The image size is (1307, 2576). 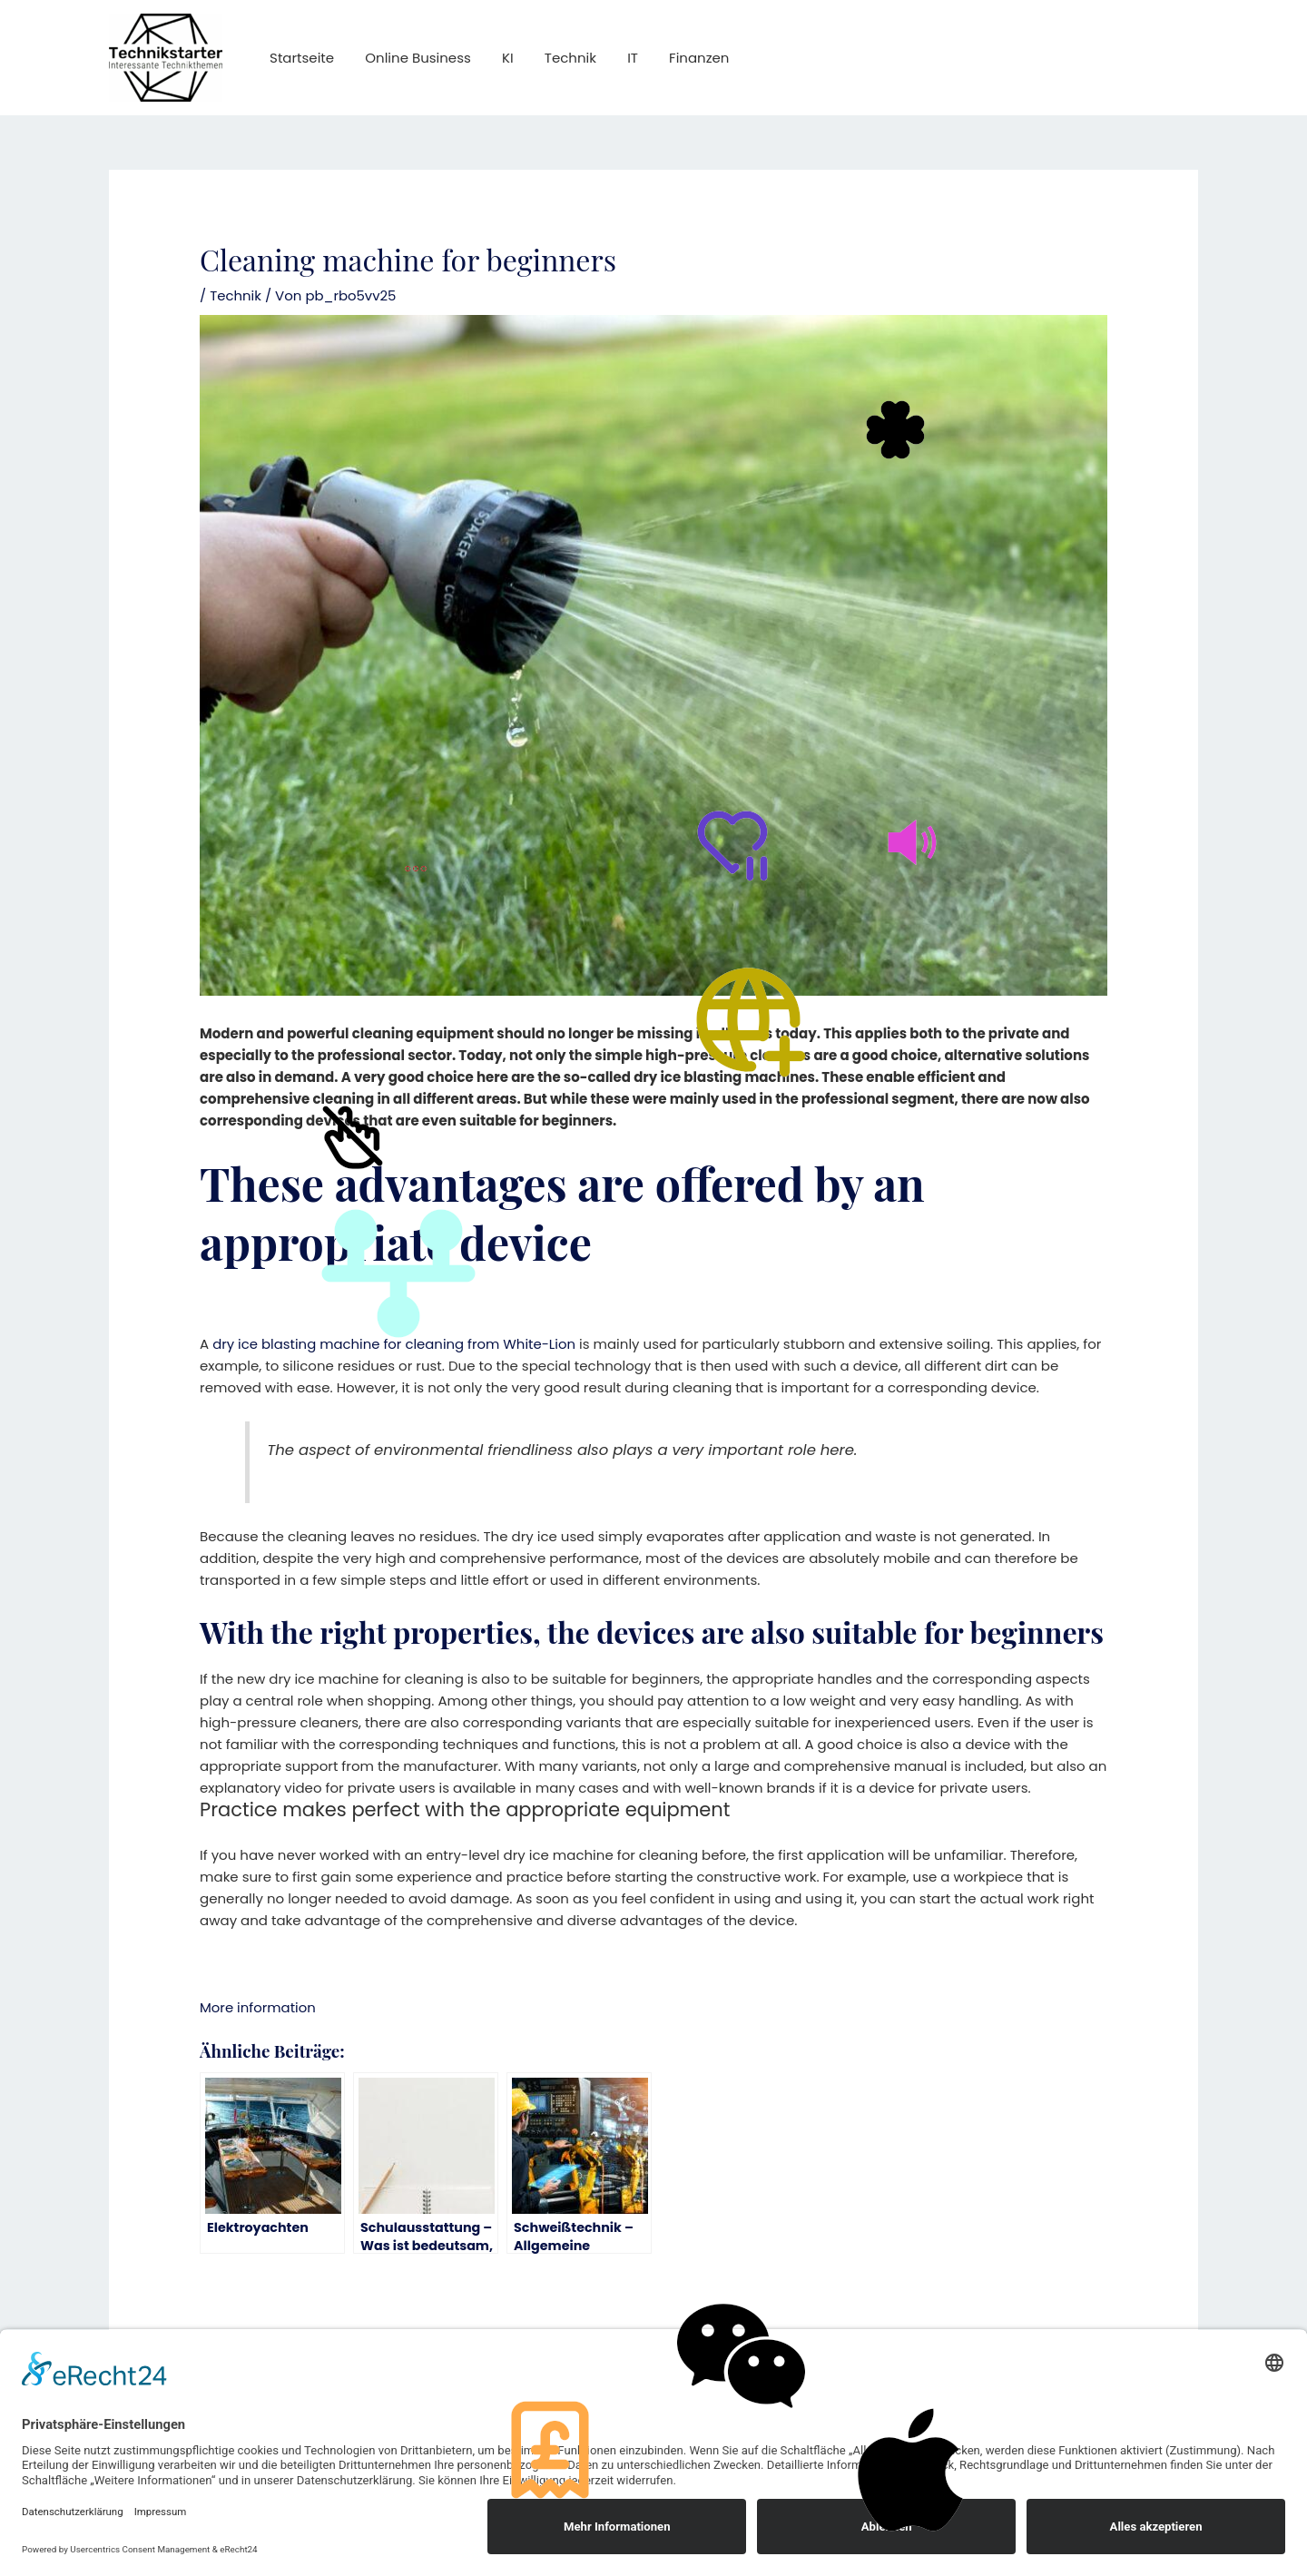 What do you see at coordinates (895, 429) in the screenshot?
I see `indicates a lucky or bonus reward` at bounding box center [895, 429].